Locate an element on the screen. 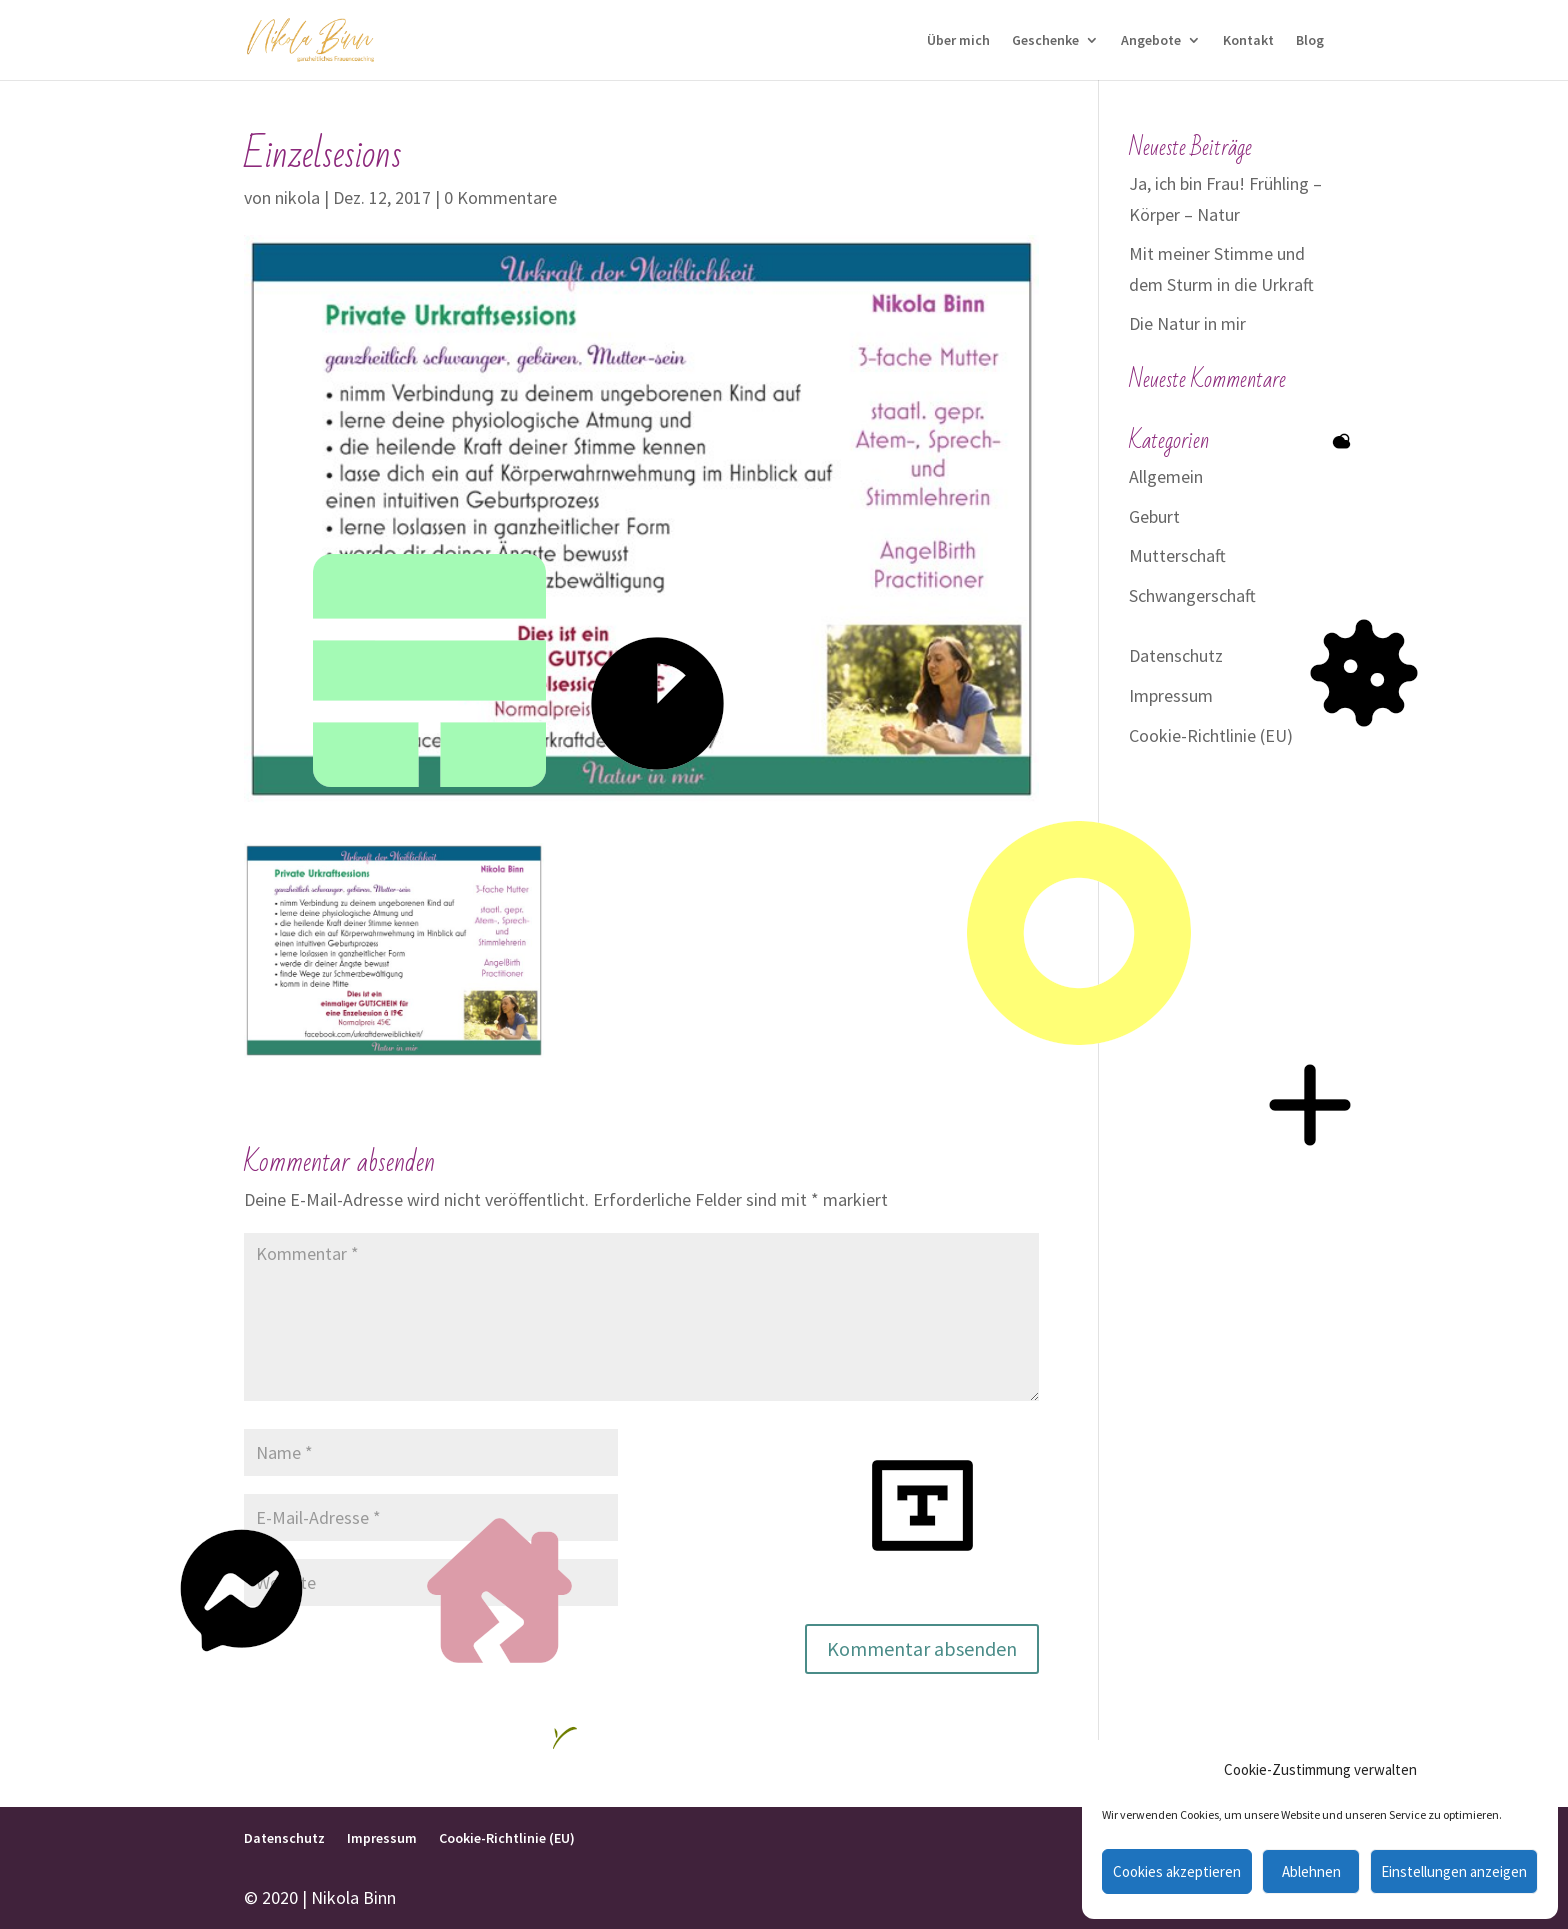 The image size is (1568, 1929). indicates partly cloudy weather conditions is located at coordinates (1341, 441).